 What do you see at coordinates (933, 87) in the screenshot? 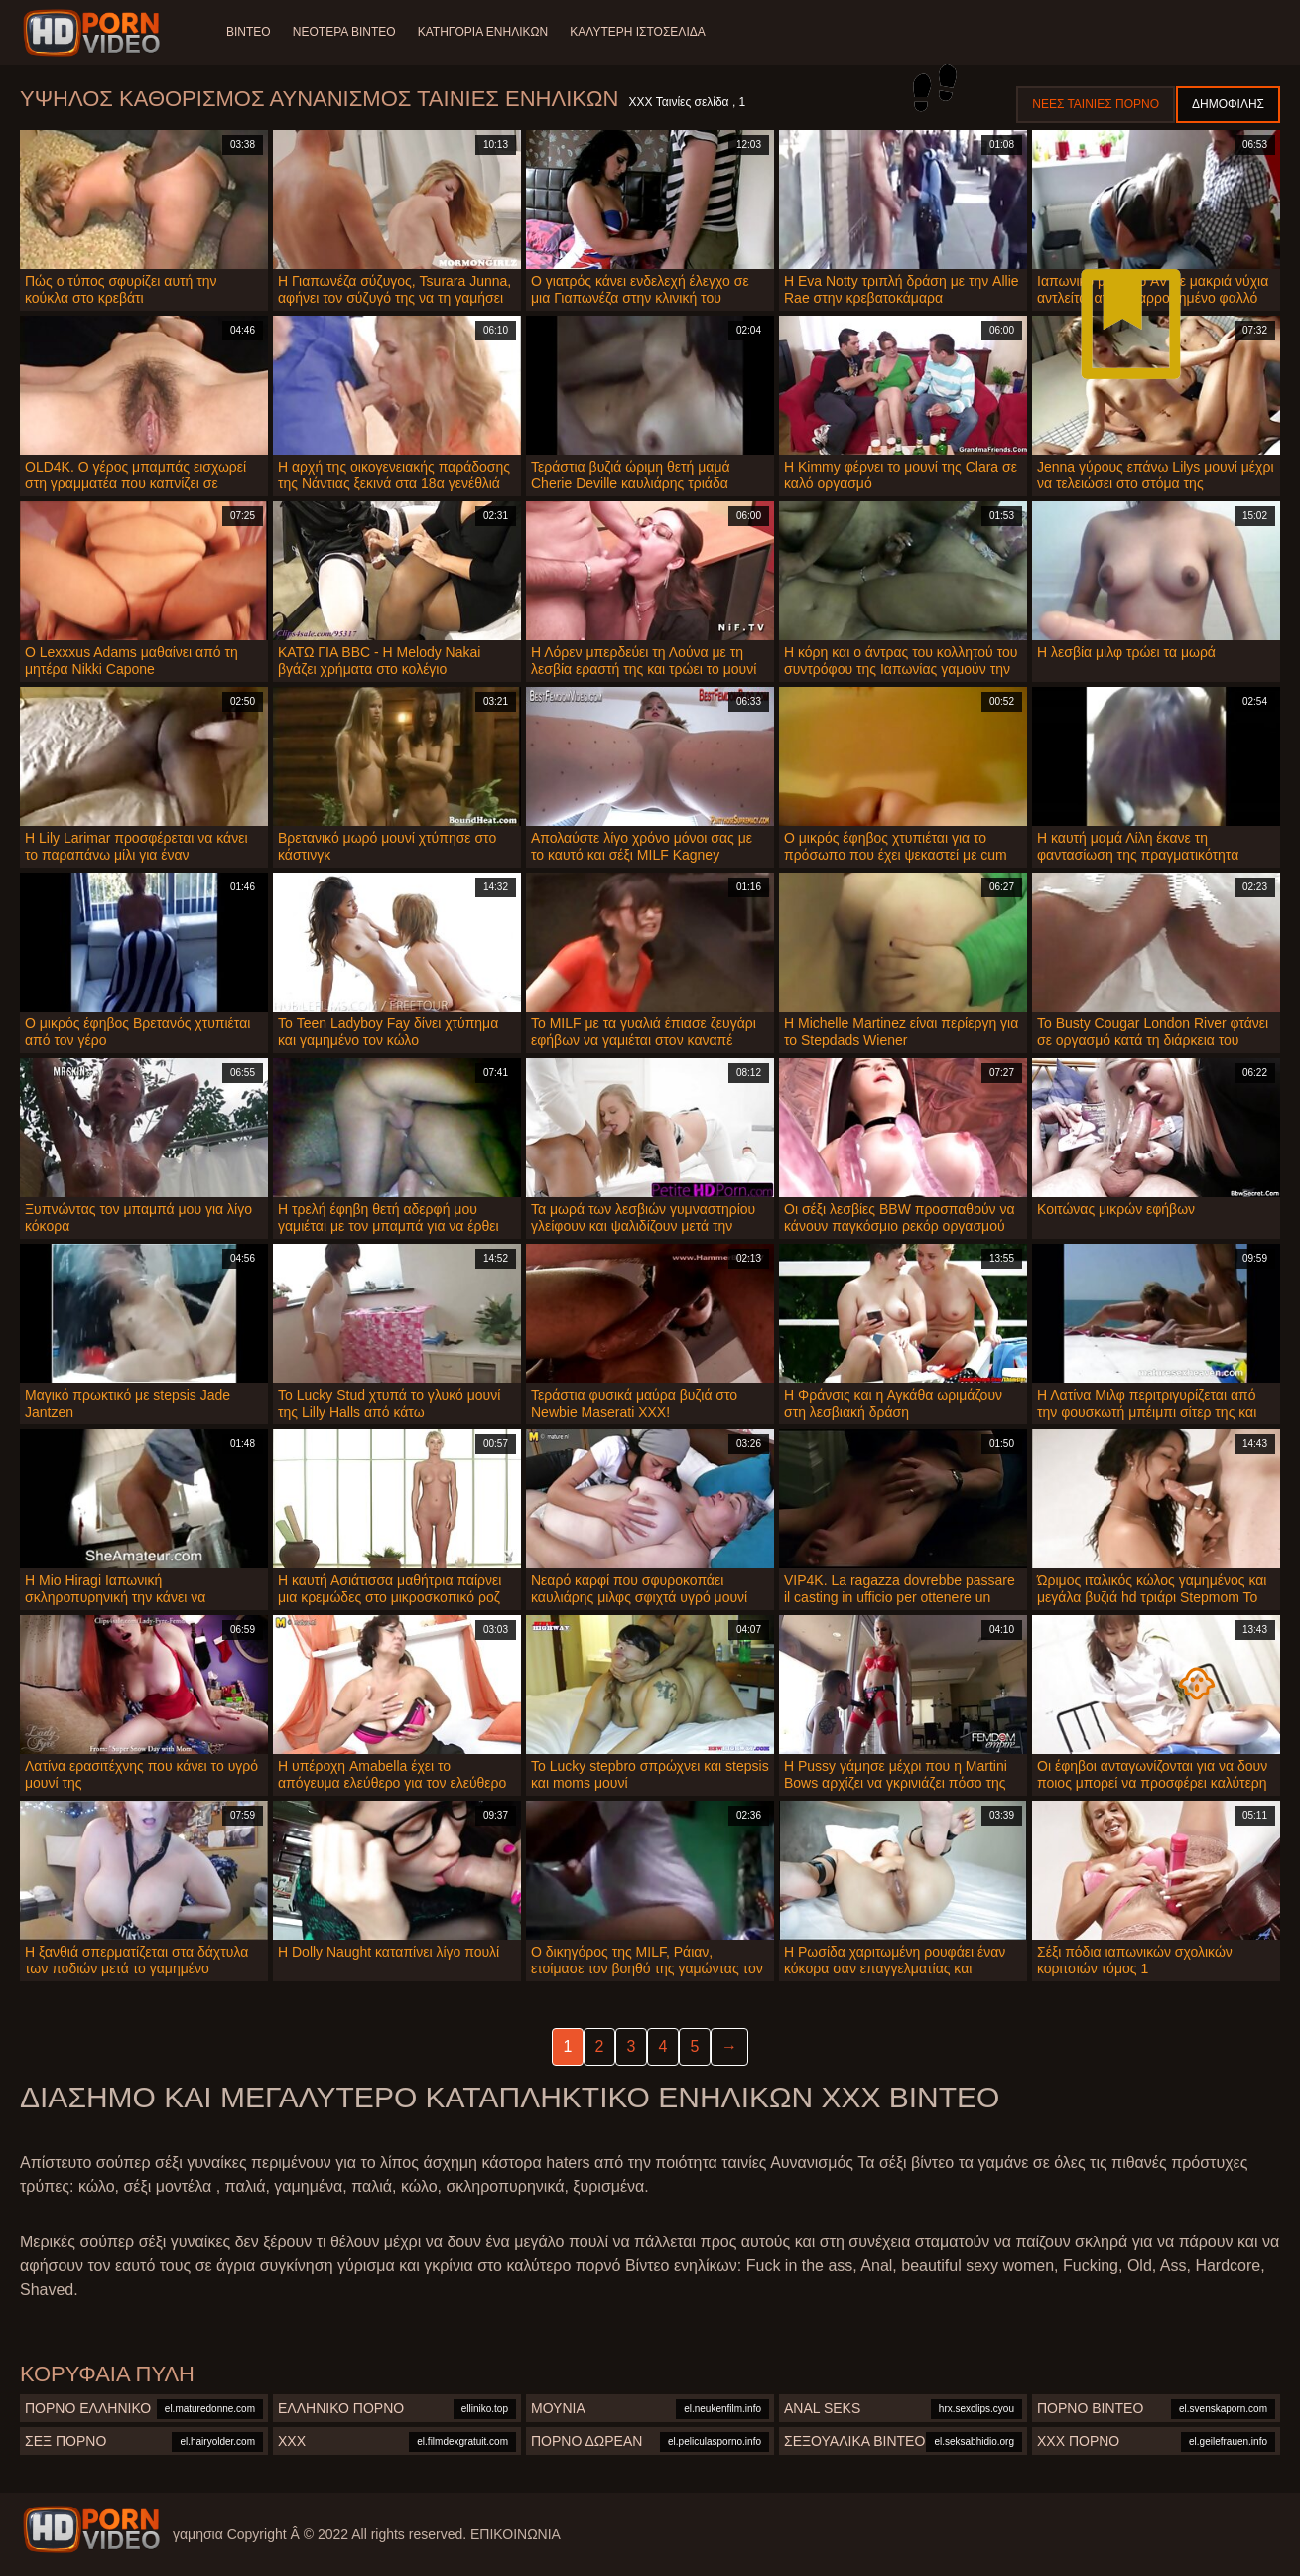
I see `view your walking route or path history` at bounding box center [933, 87].